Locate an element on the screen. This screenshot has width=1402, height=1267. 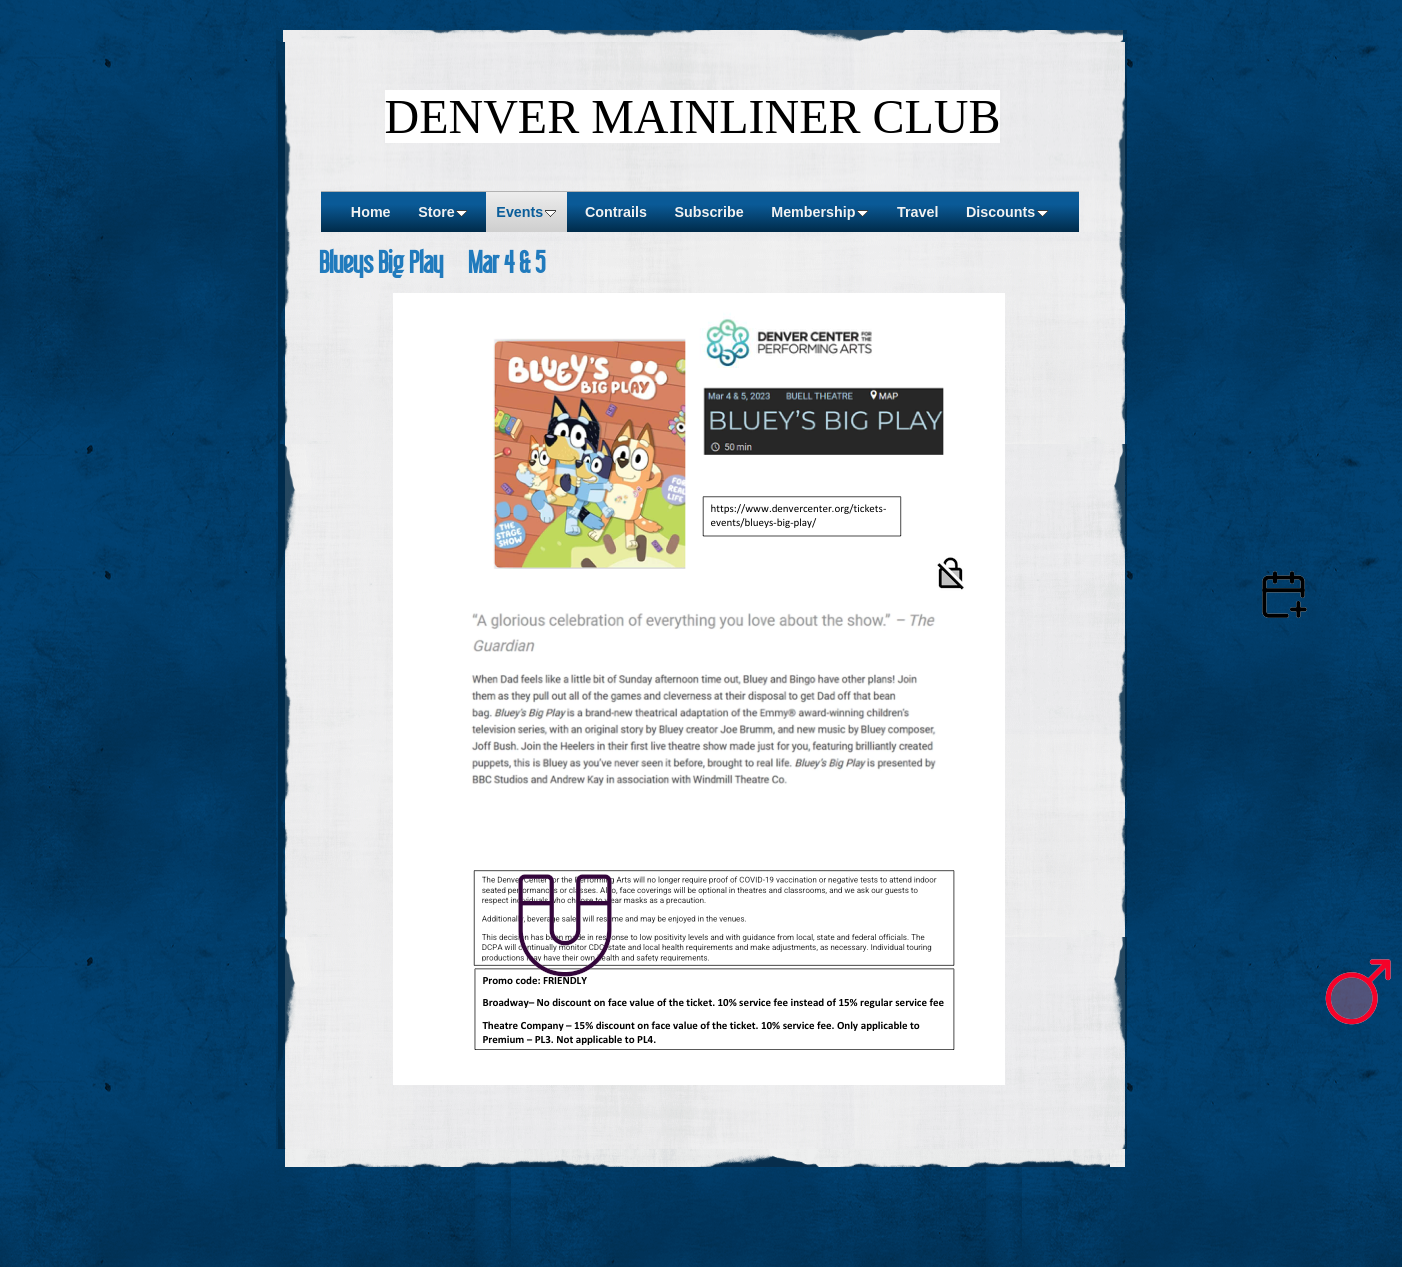
indicates male gender selection is located at coordinates (1359, 990).